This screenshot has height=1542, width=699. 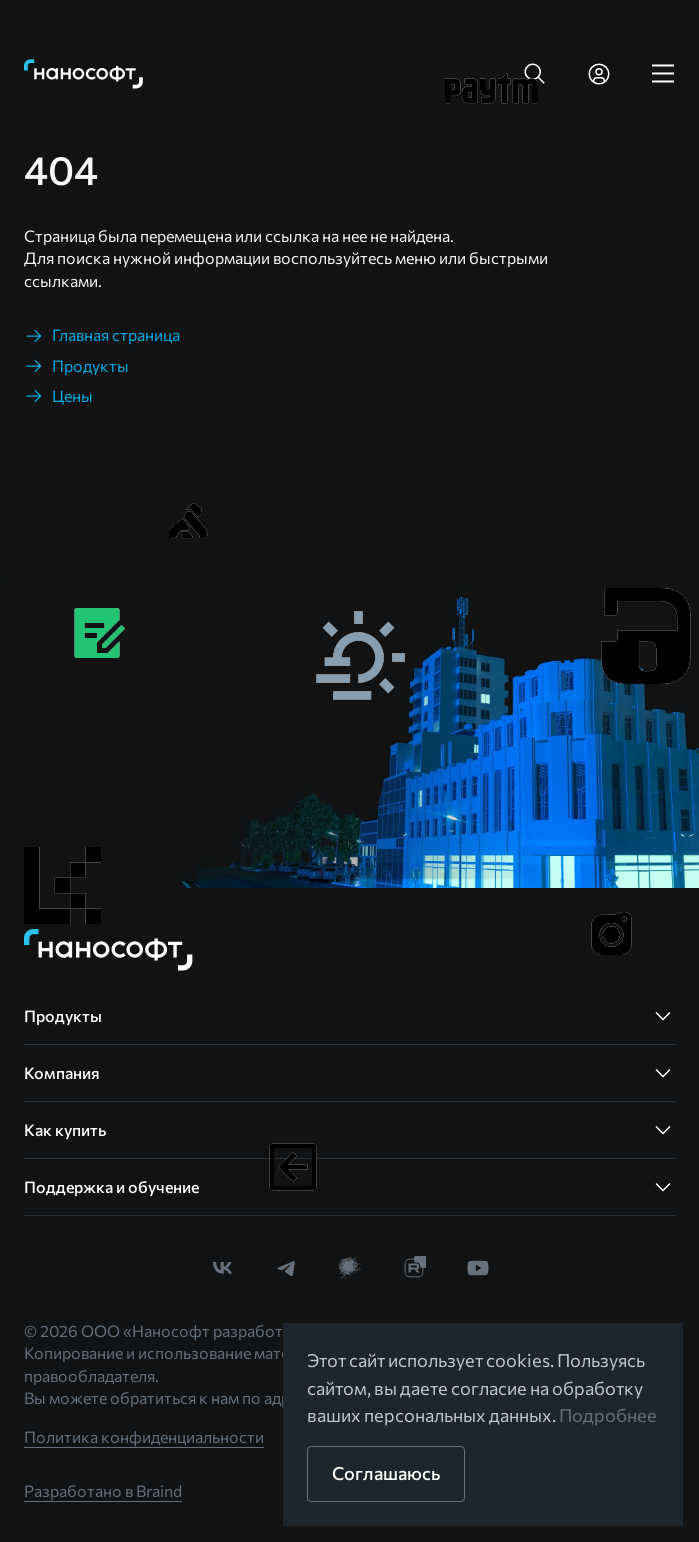 I want to click on livekit logo - real-time audio/video platform branding, so click(x=62, y=885).